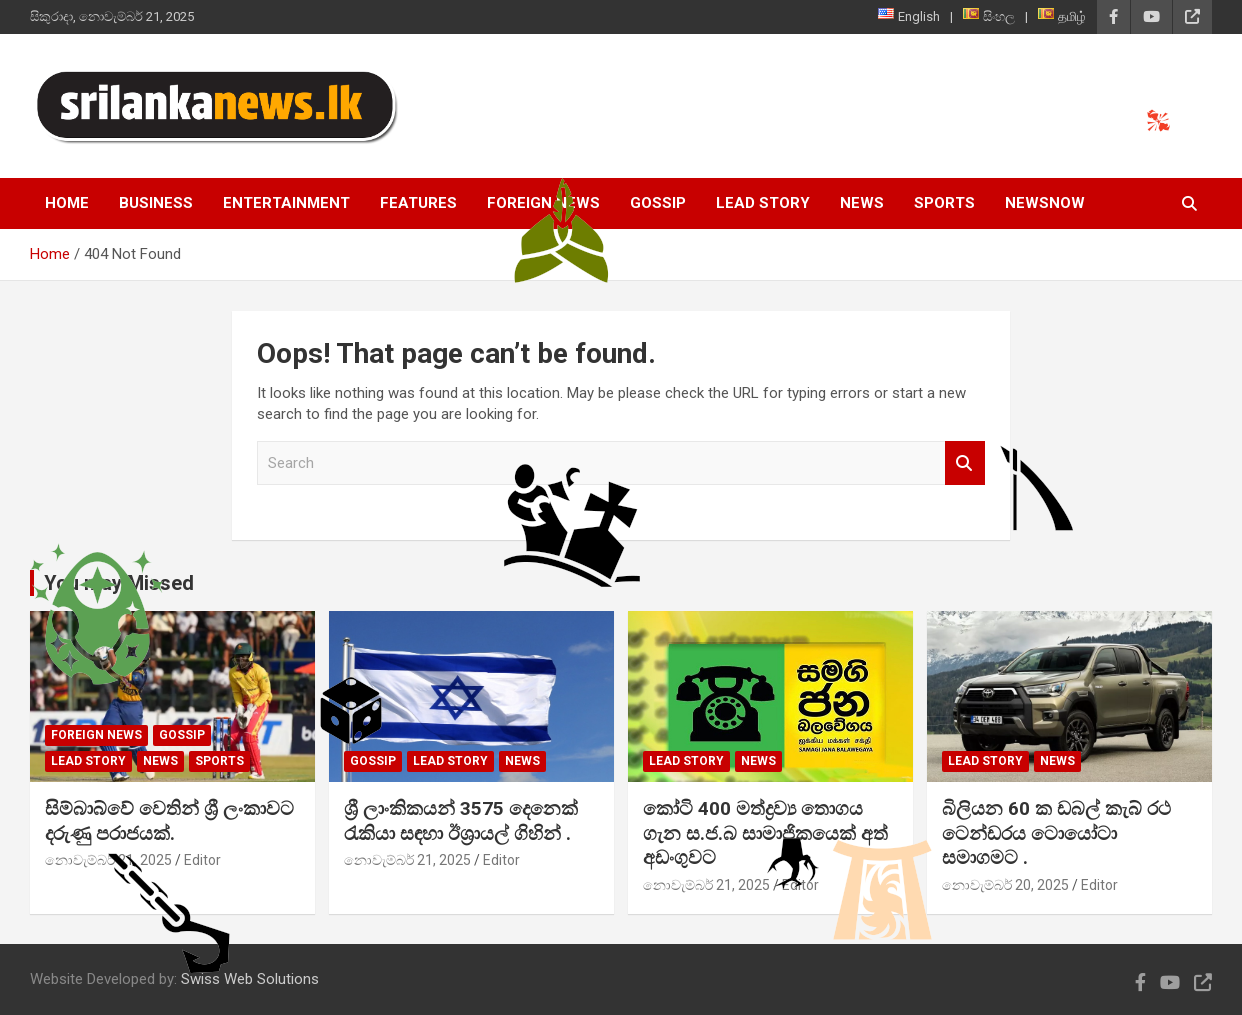 This screenshot has height=1015, width=1242. Describe the element at coordinates (562, 231) in the screenshot. I see `select turban headwear for character customization` at that location.